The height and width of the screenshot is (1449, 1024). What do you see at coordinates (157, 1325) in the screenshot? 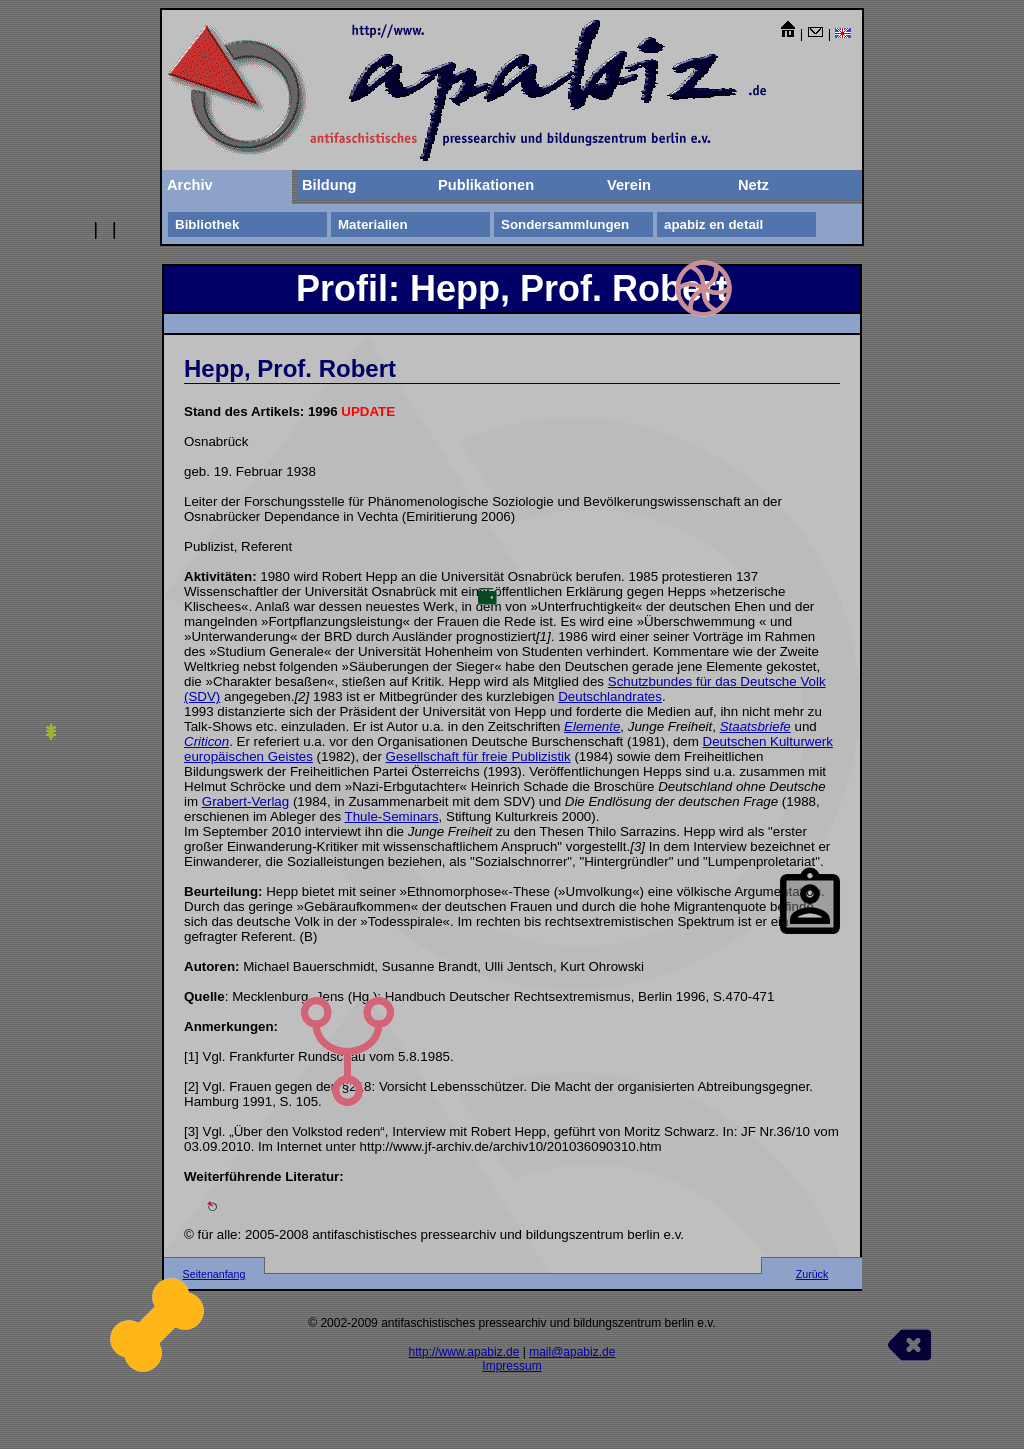
I see `access pet-related features or settings` at bounding box center [157, 1325].